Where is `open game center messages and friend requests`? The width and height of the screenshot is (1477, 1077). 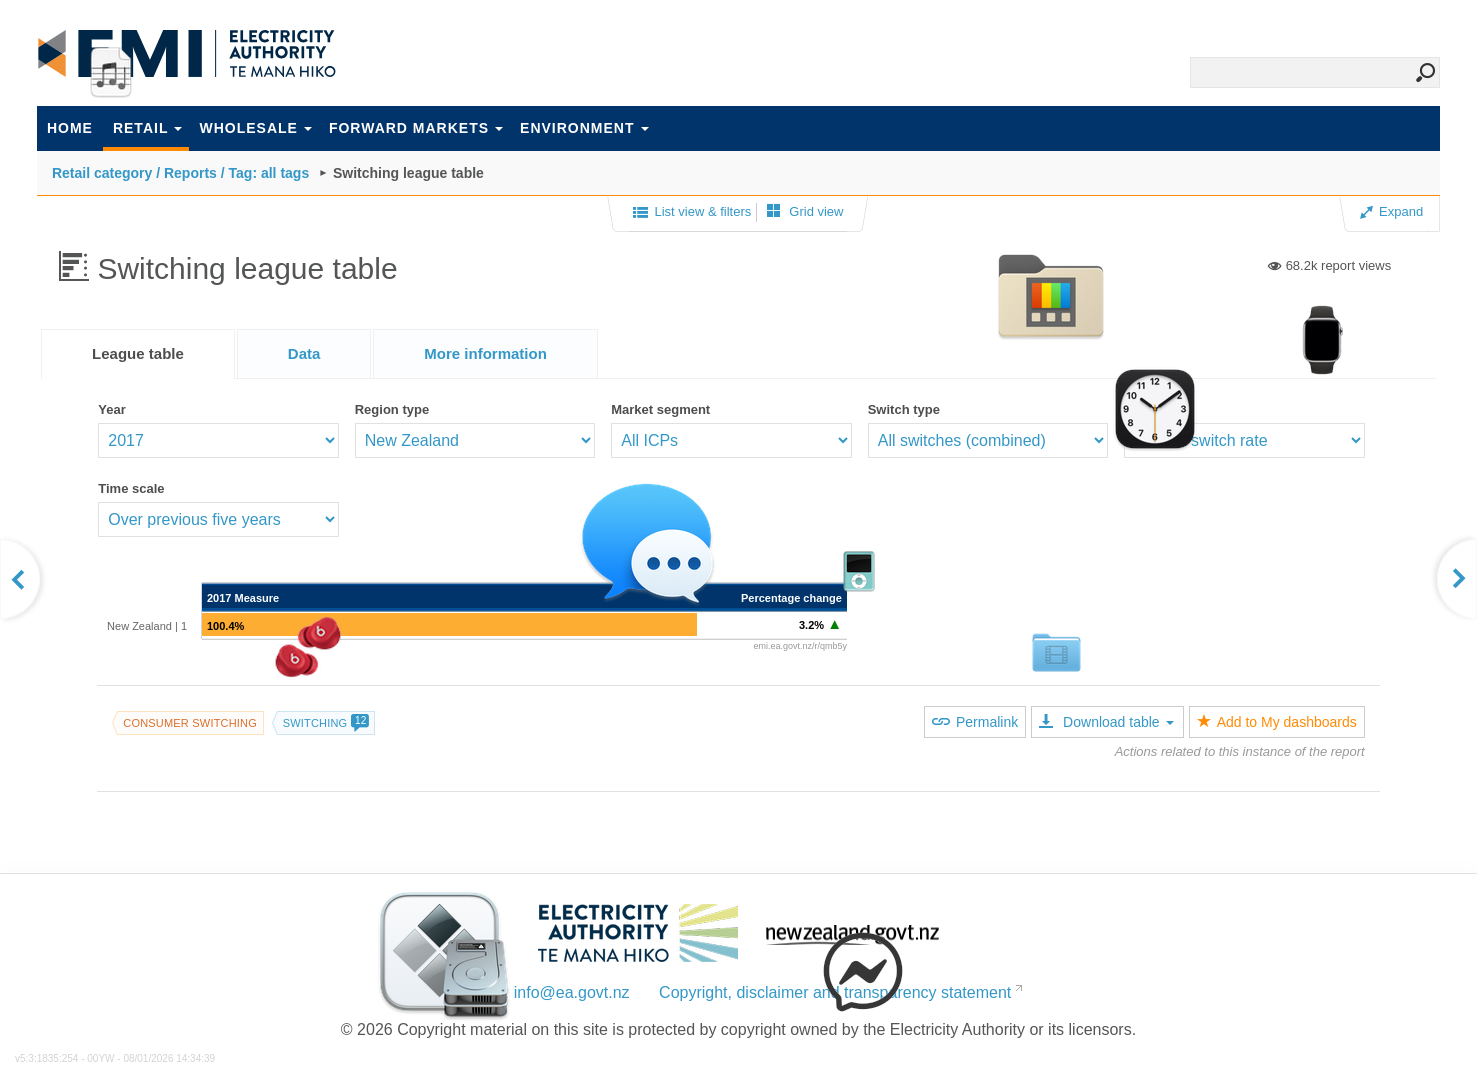 open game center messages and friend requests is located at coordinates (648, 544).